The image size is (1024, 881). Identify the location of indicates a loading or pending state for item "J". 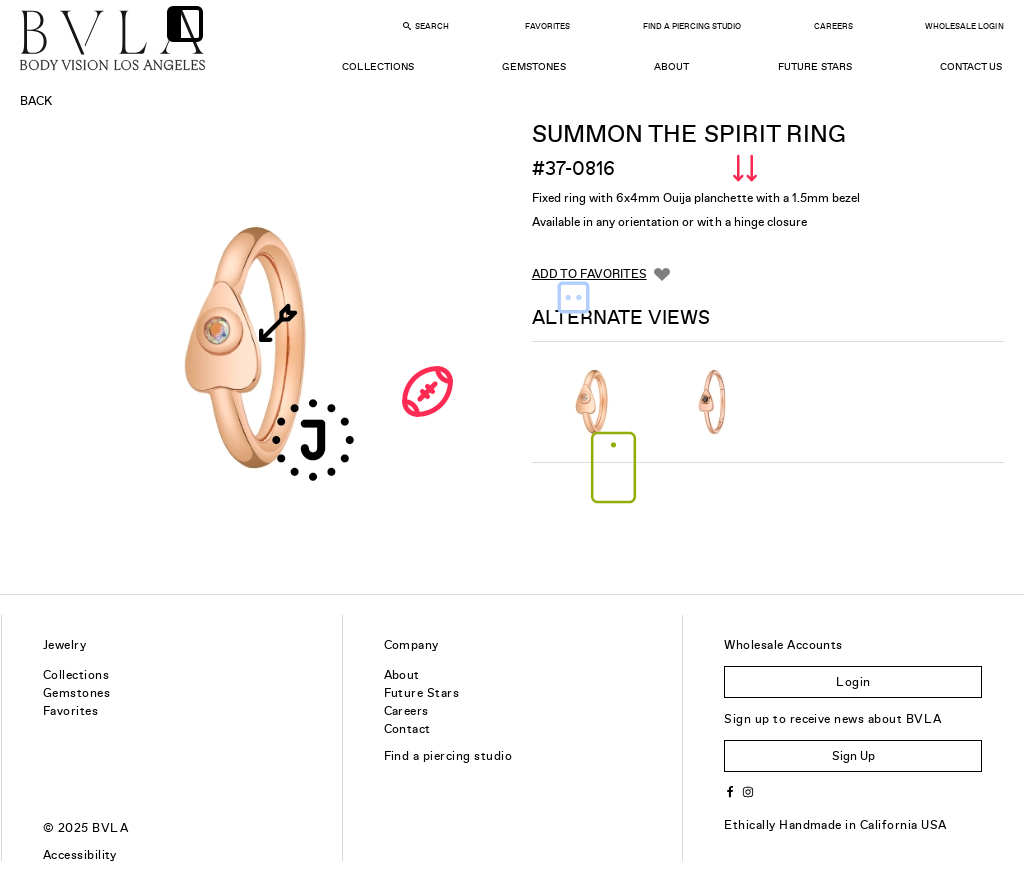
(313, 440).